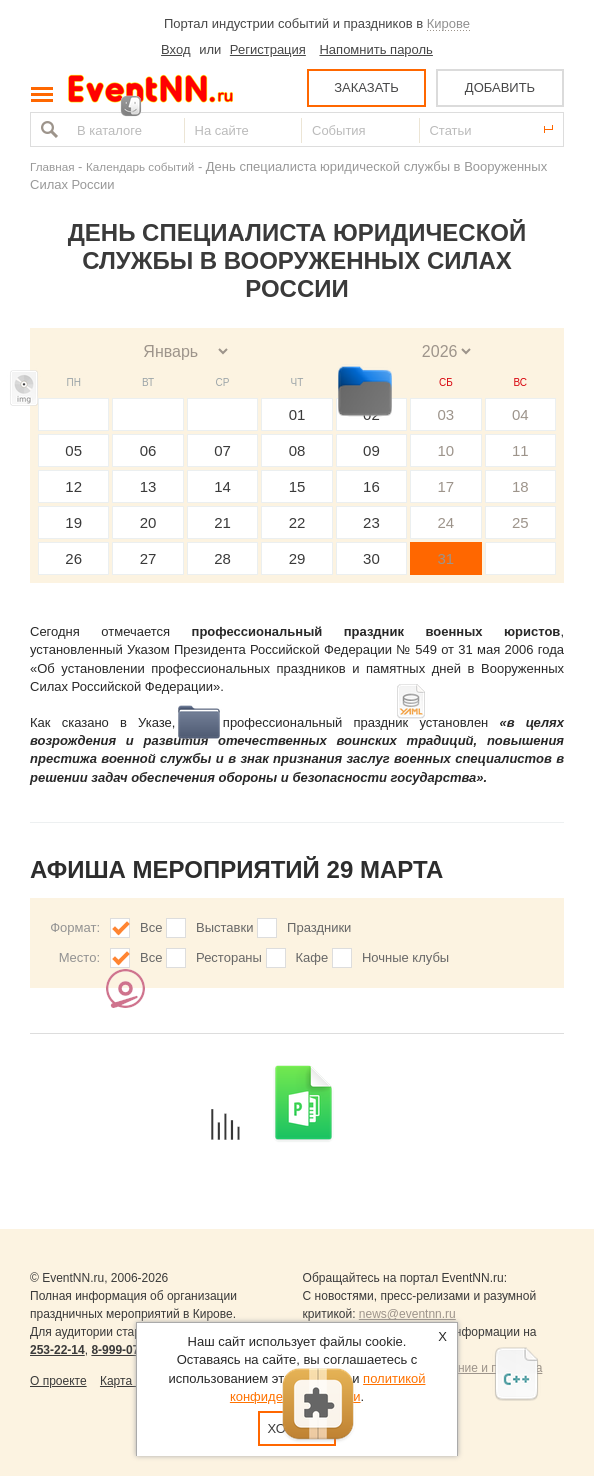 This screenshot has width=594, height=1476. Describe the element at coordinates (365, 391) in the screenshot. I see `indicates a folder is ready to accept a dragged item` at that location.